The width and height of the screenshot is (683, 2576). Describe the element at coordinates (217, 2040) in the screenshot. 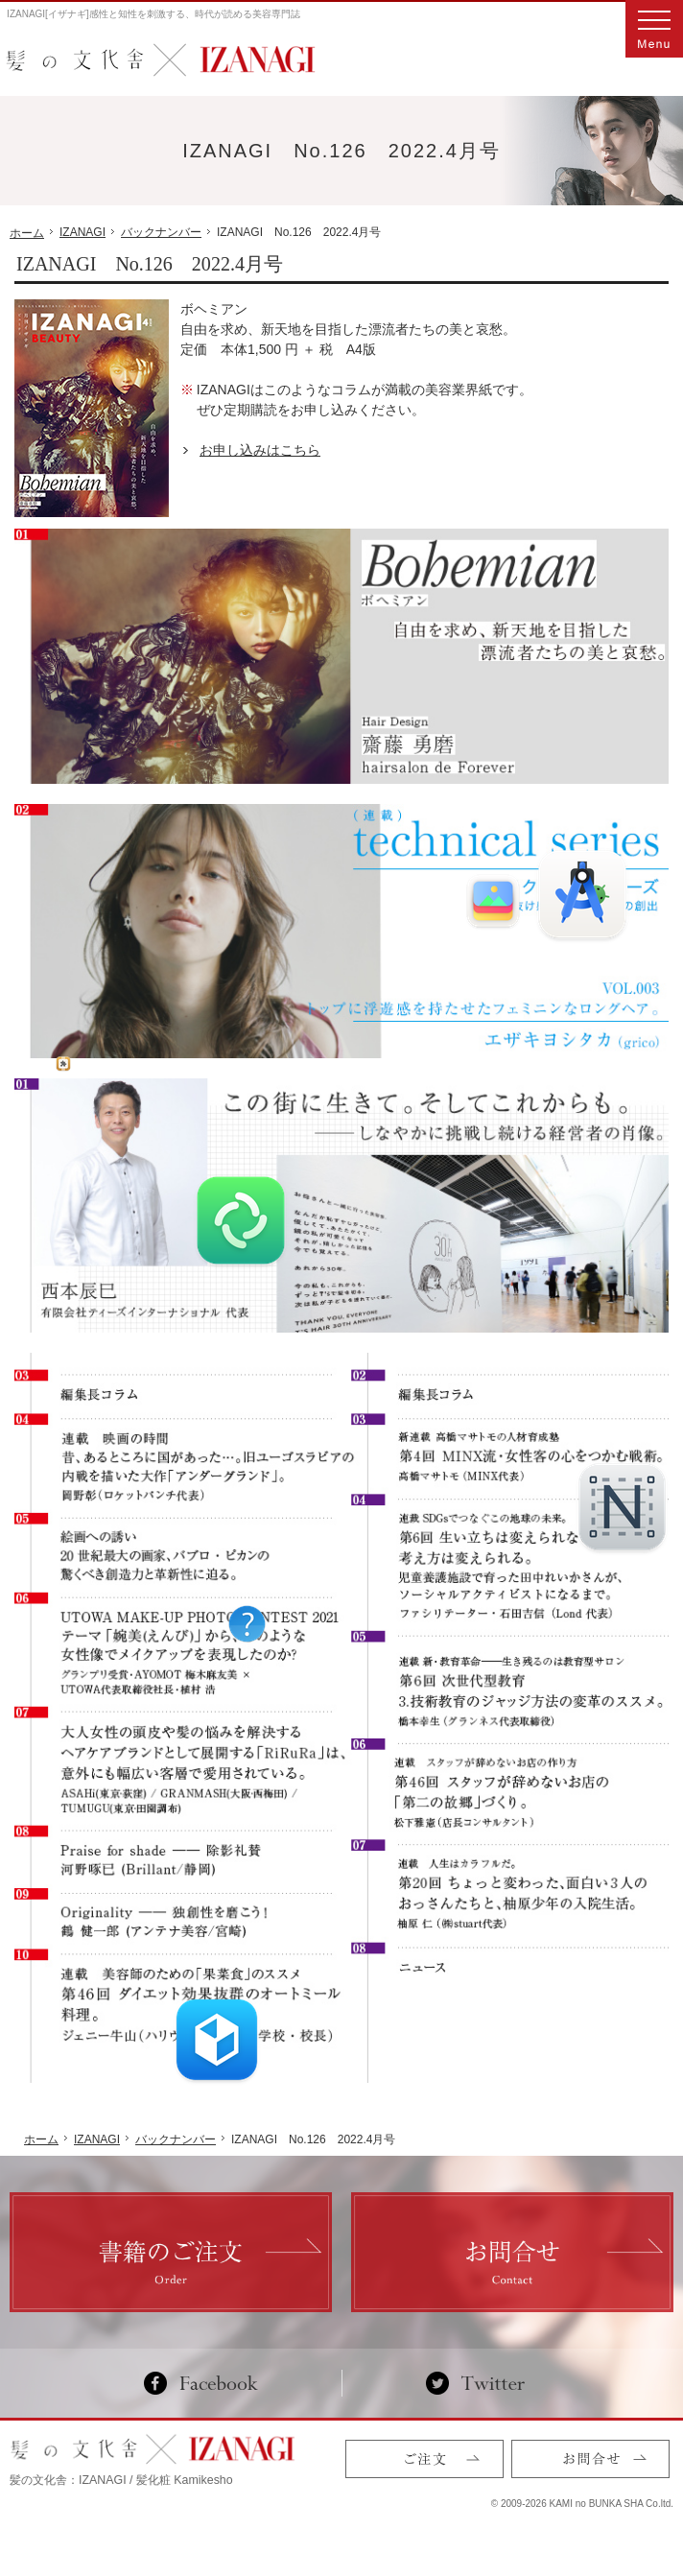

I see `open the flatpak software center` at that location.